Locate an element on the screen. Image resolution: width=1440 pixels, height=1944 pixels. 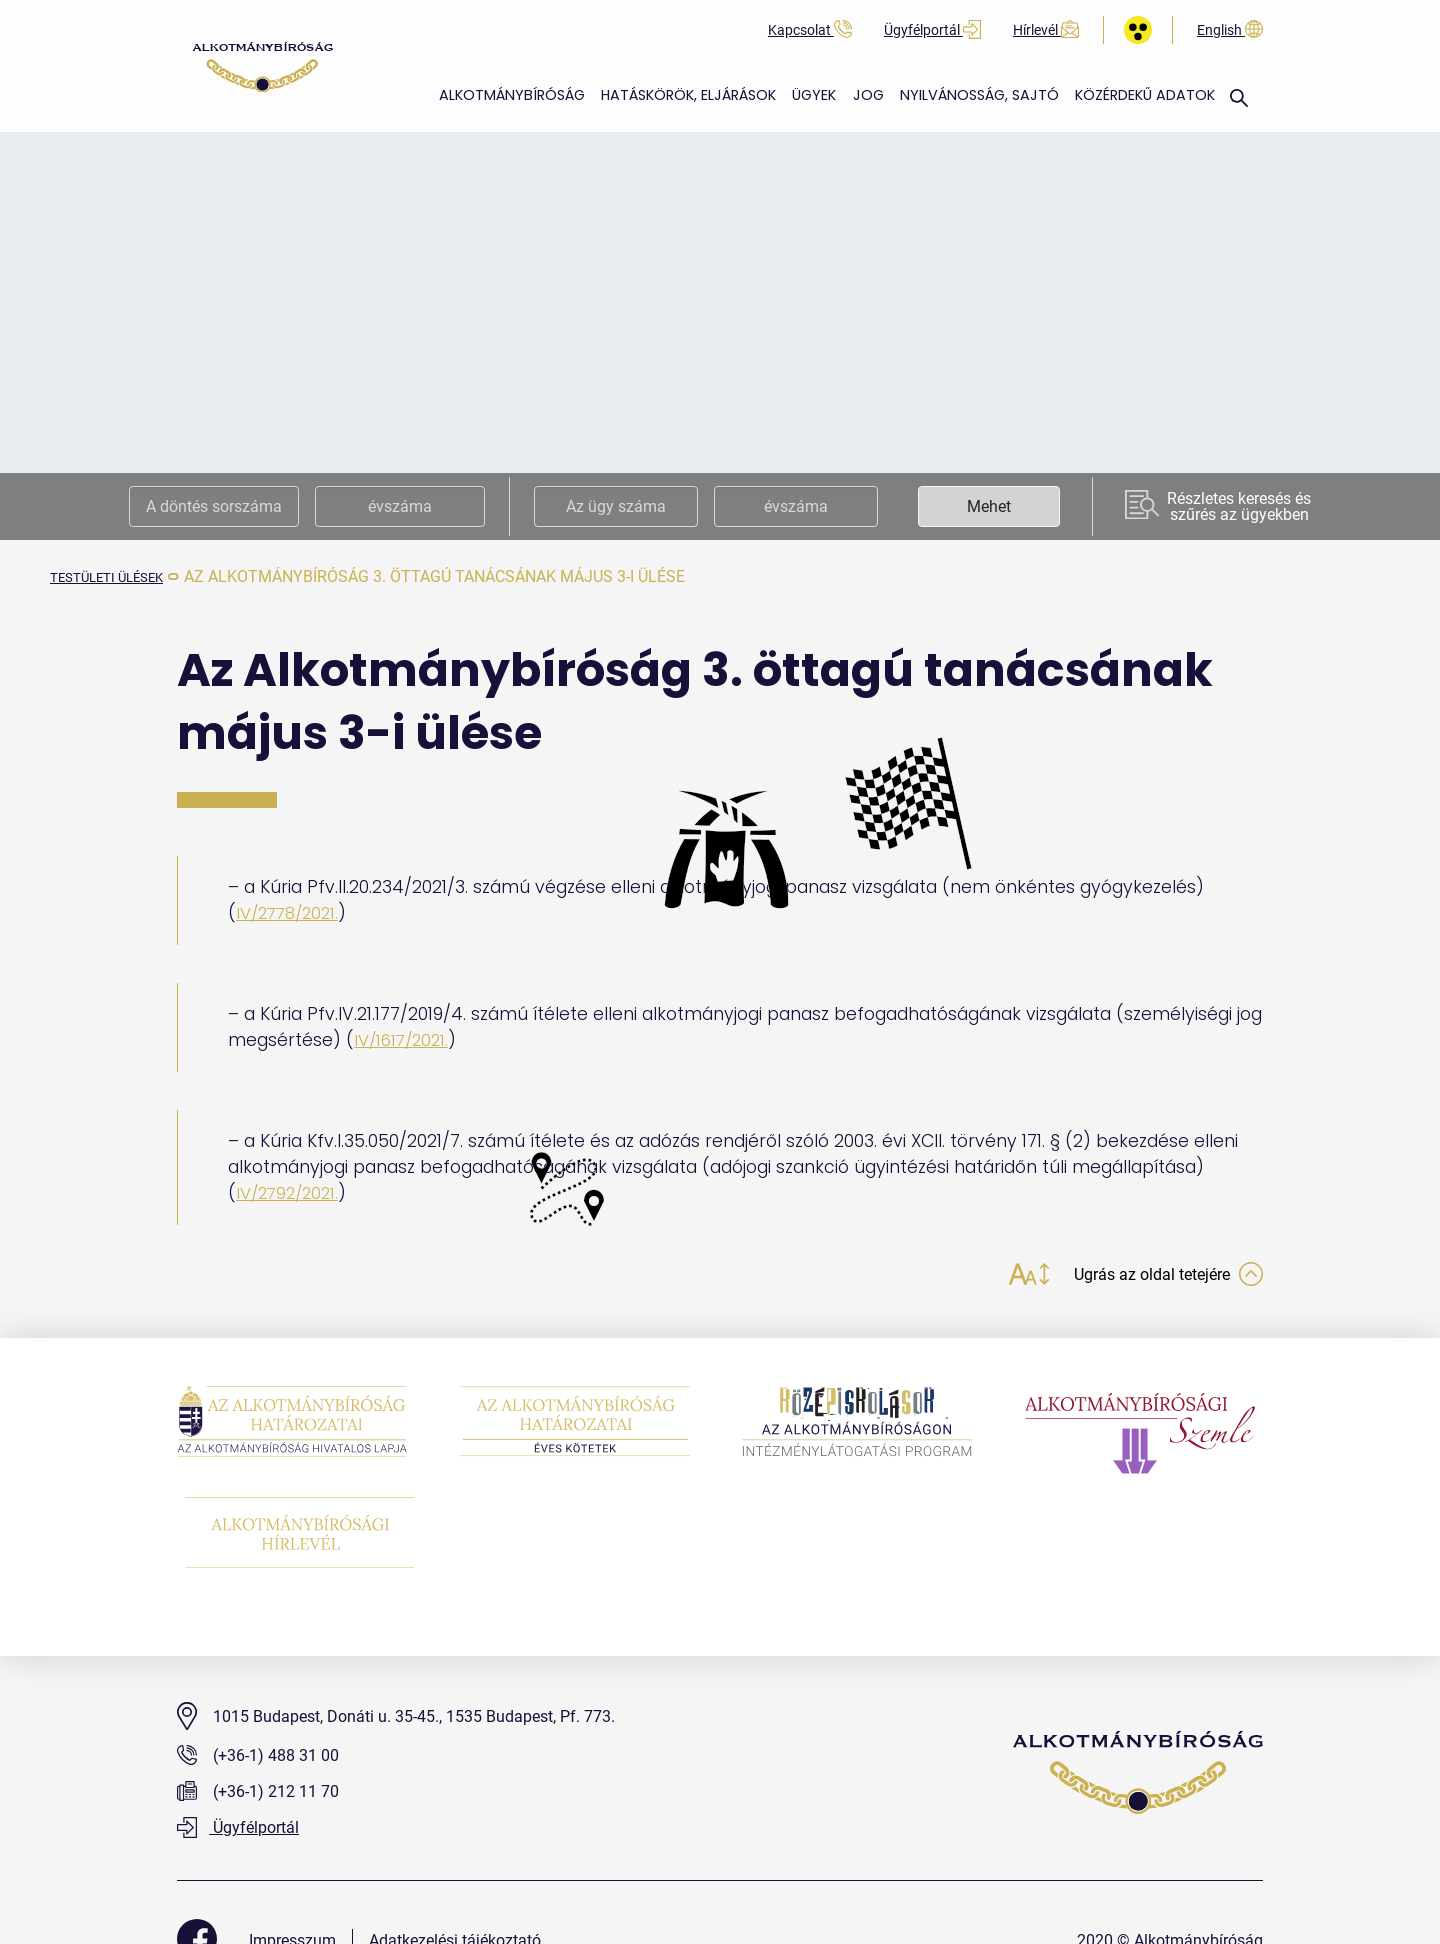
indicates race finish or completion is located at coordinates (908, 803).